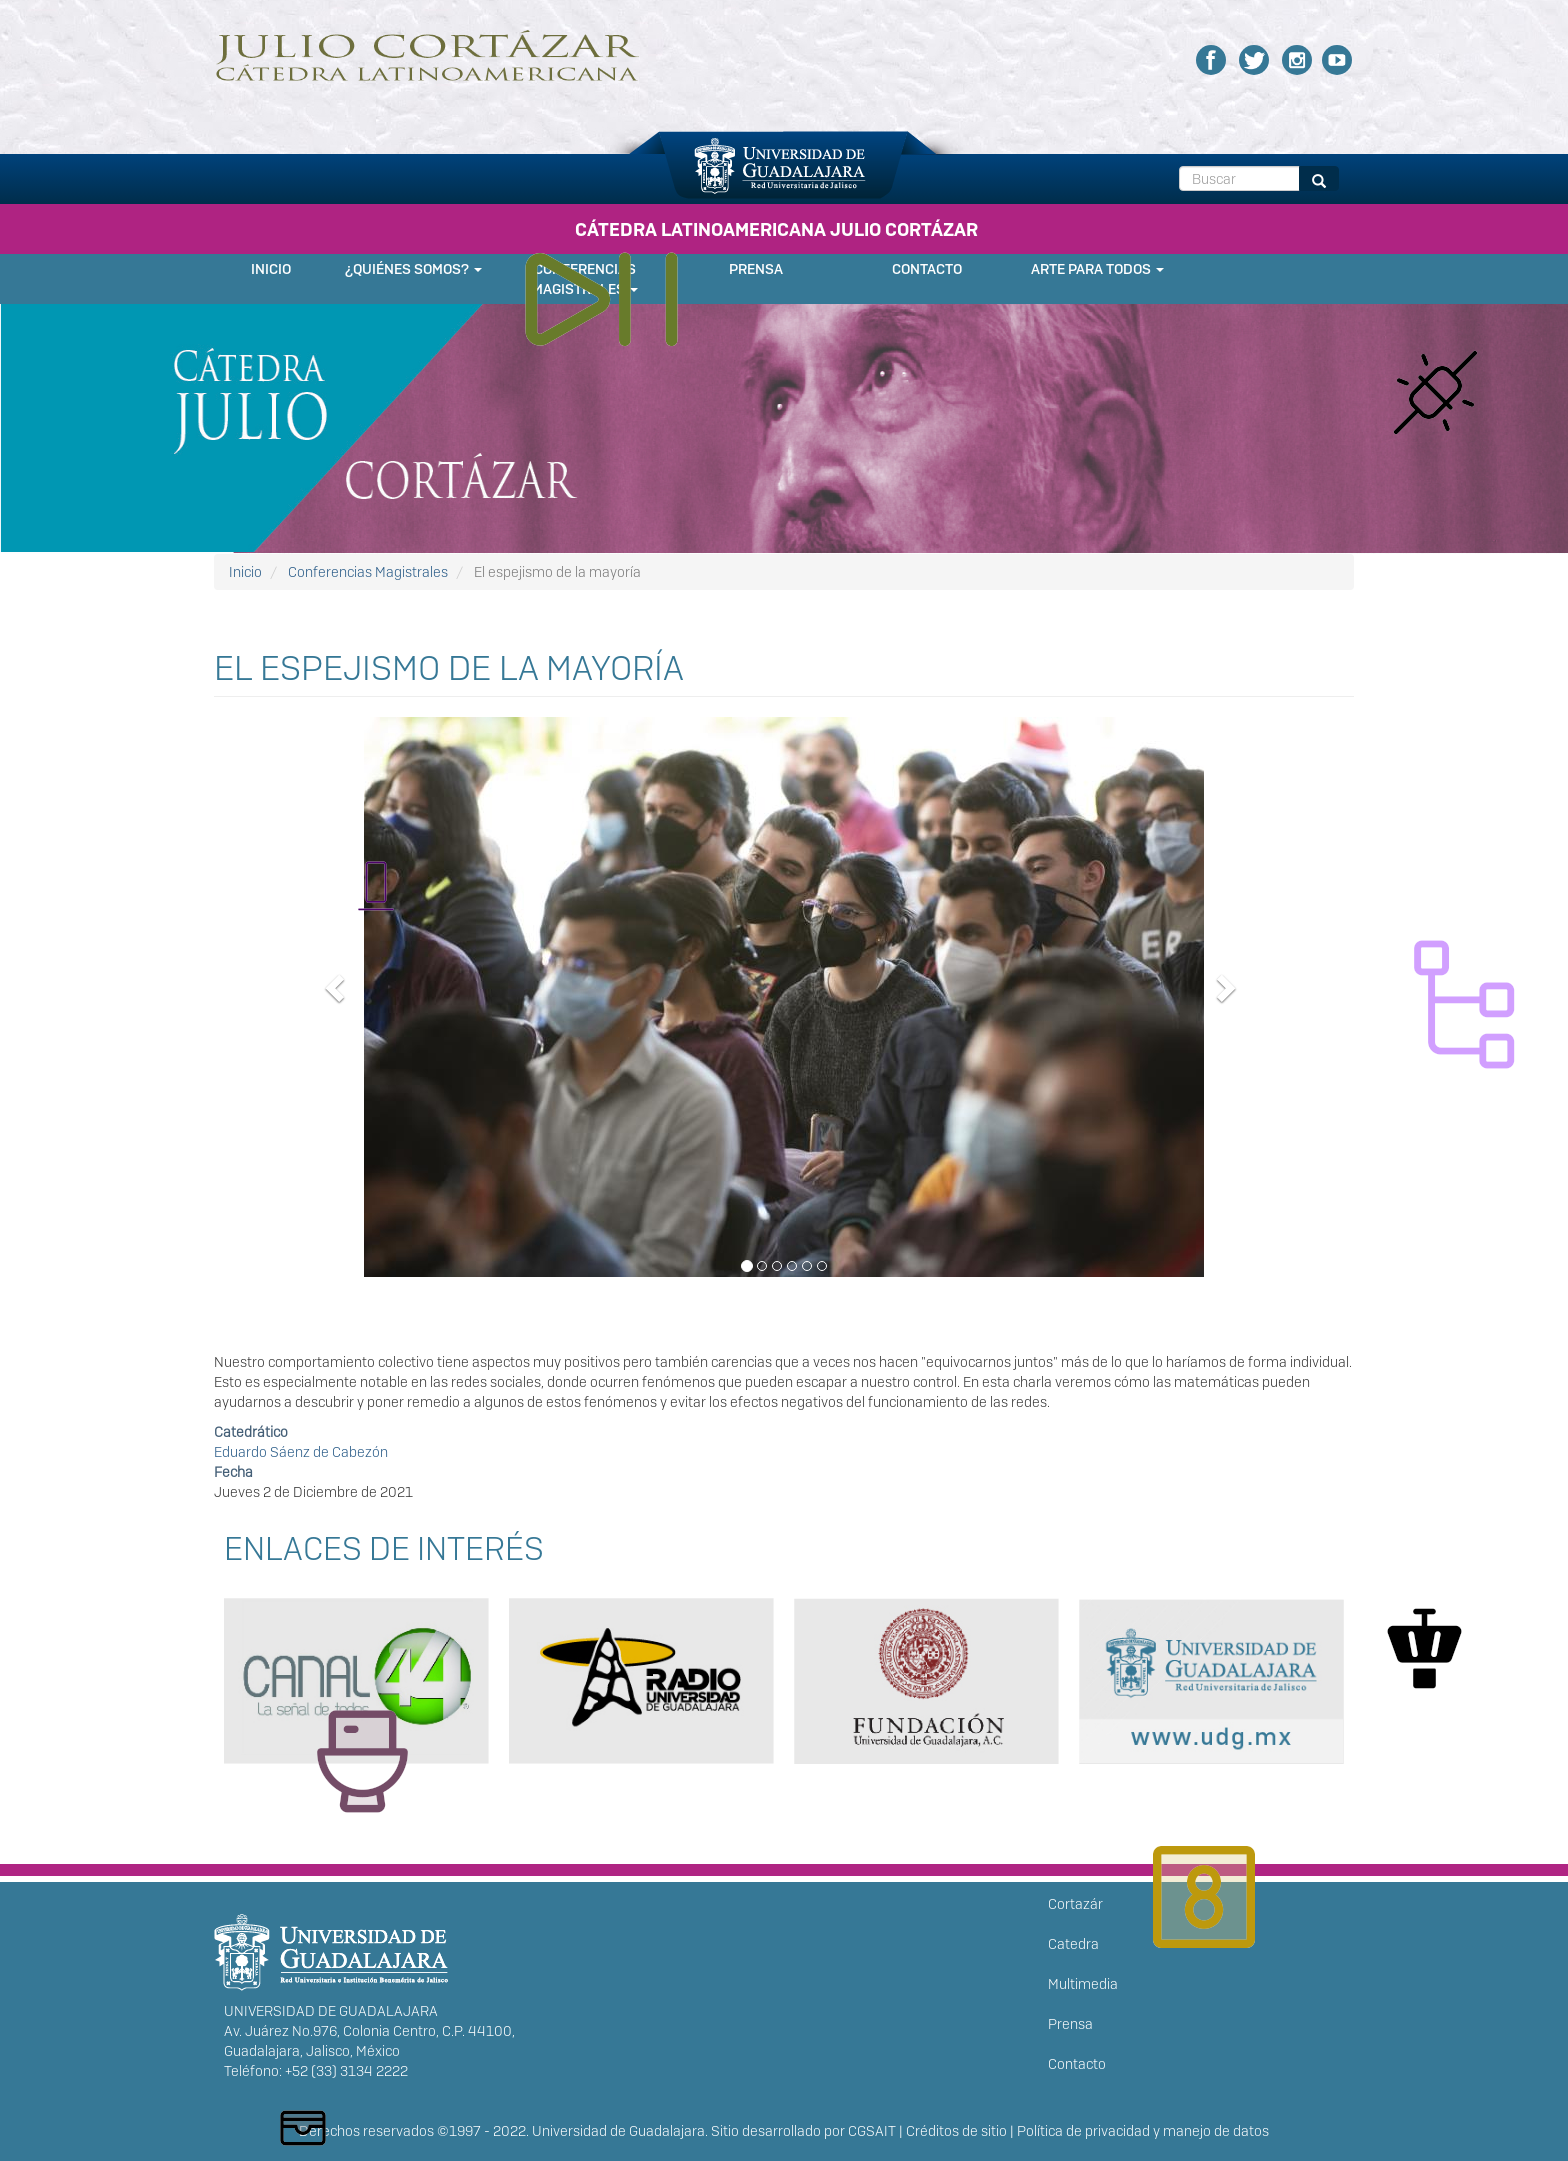 The image size is (1568, 2161). I want to click on select or input the number eight, so click(1204, 1897).